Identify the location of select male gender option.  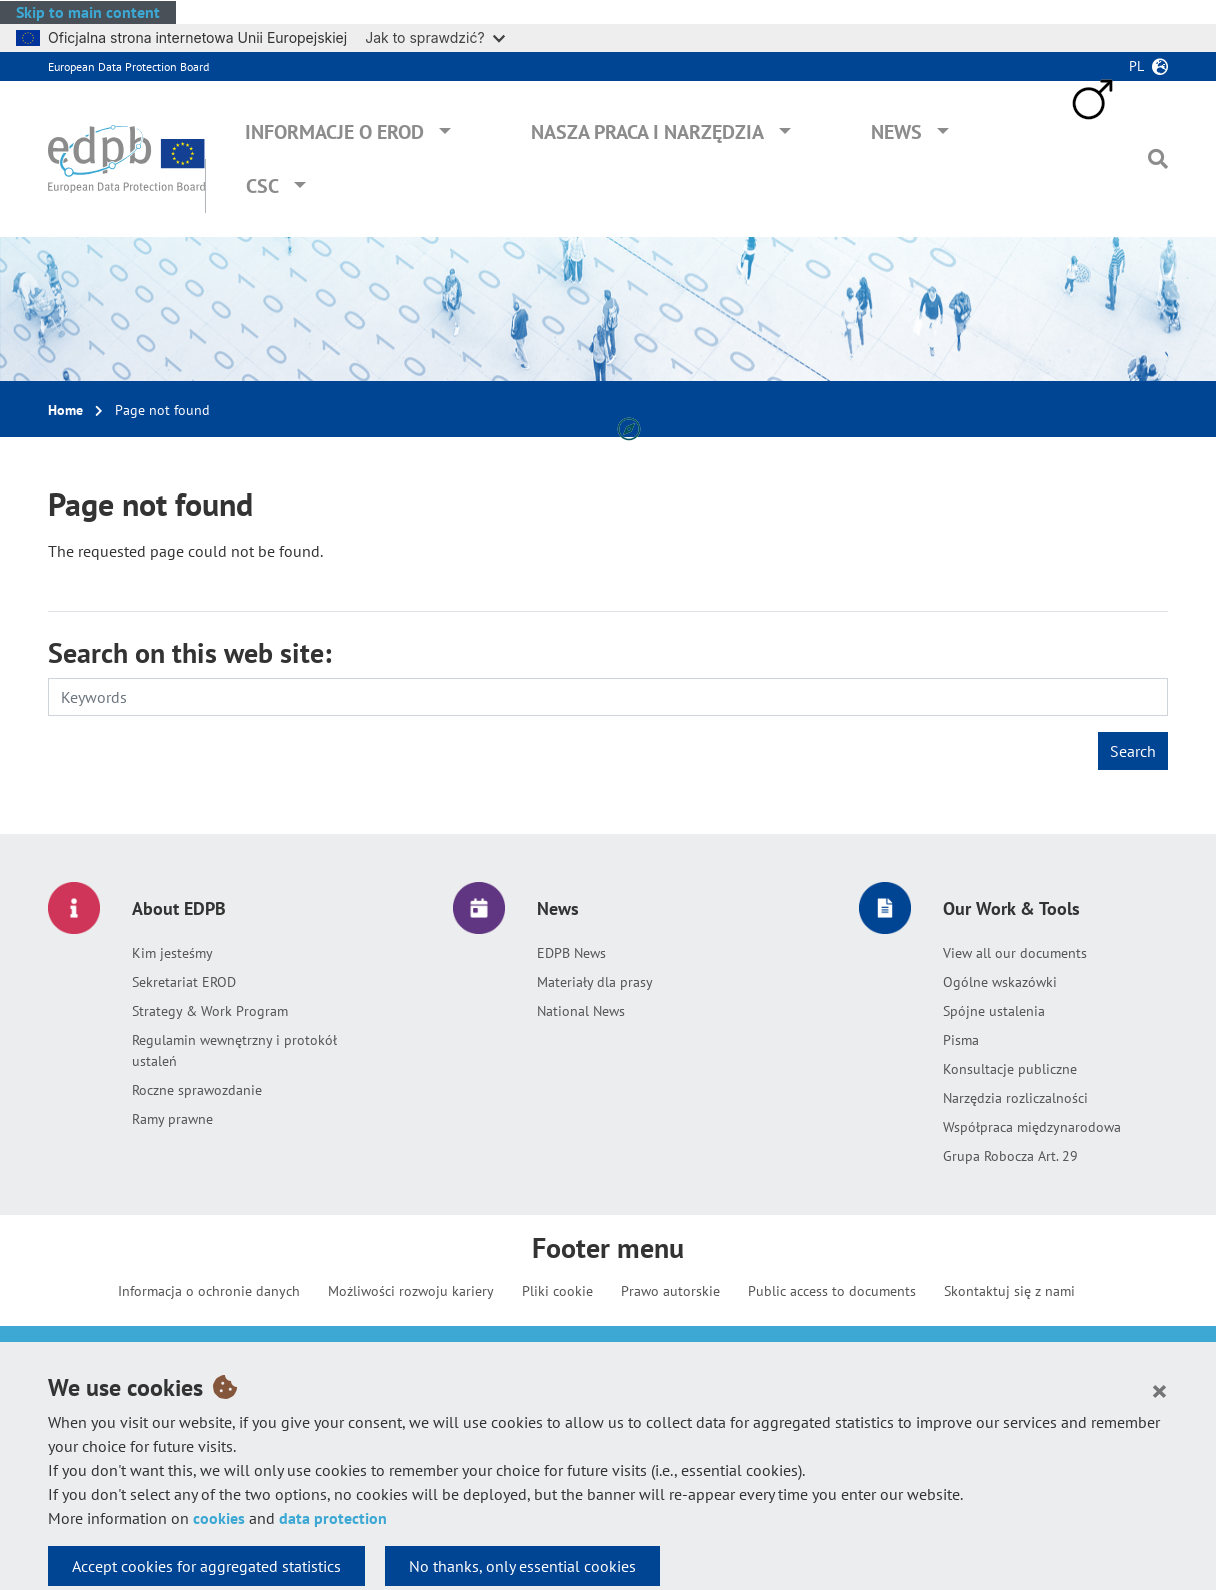
(1092, 99).